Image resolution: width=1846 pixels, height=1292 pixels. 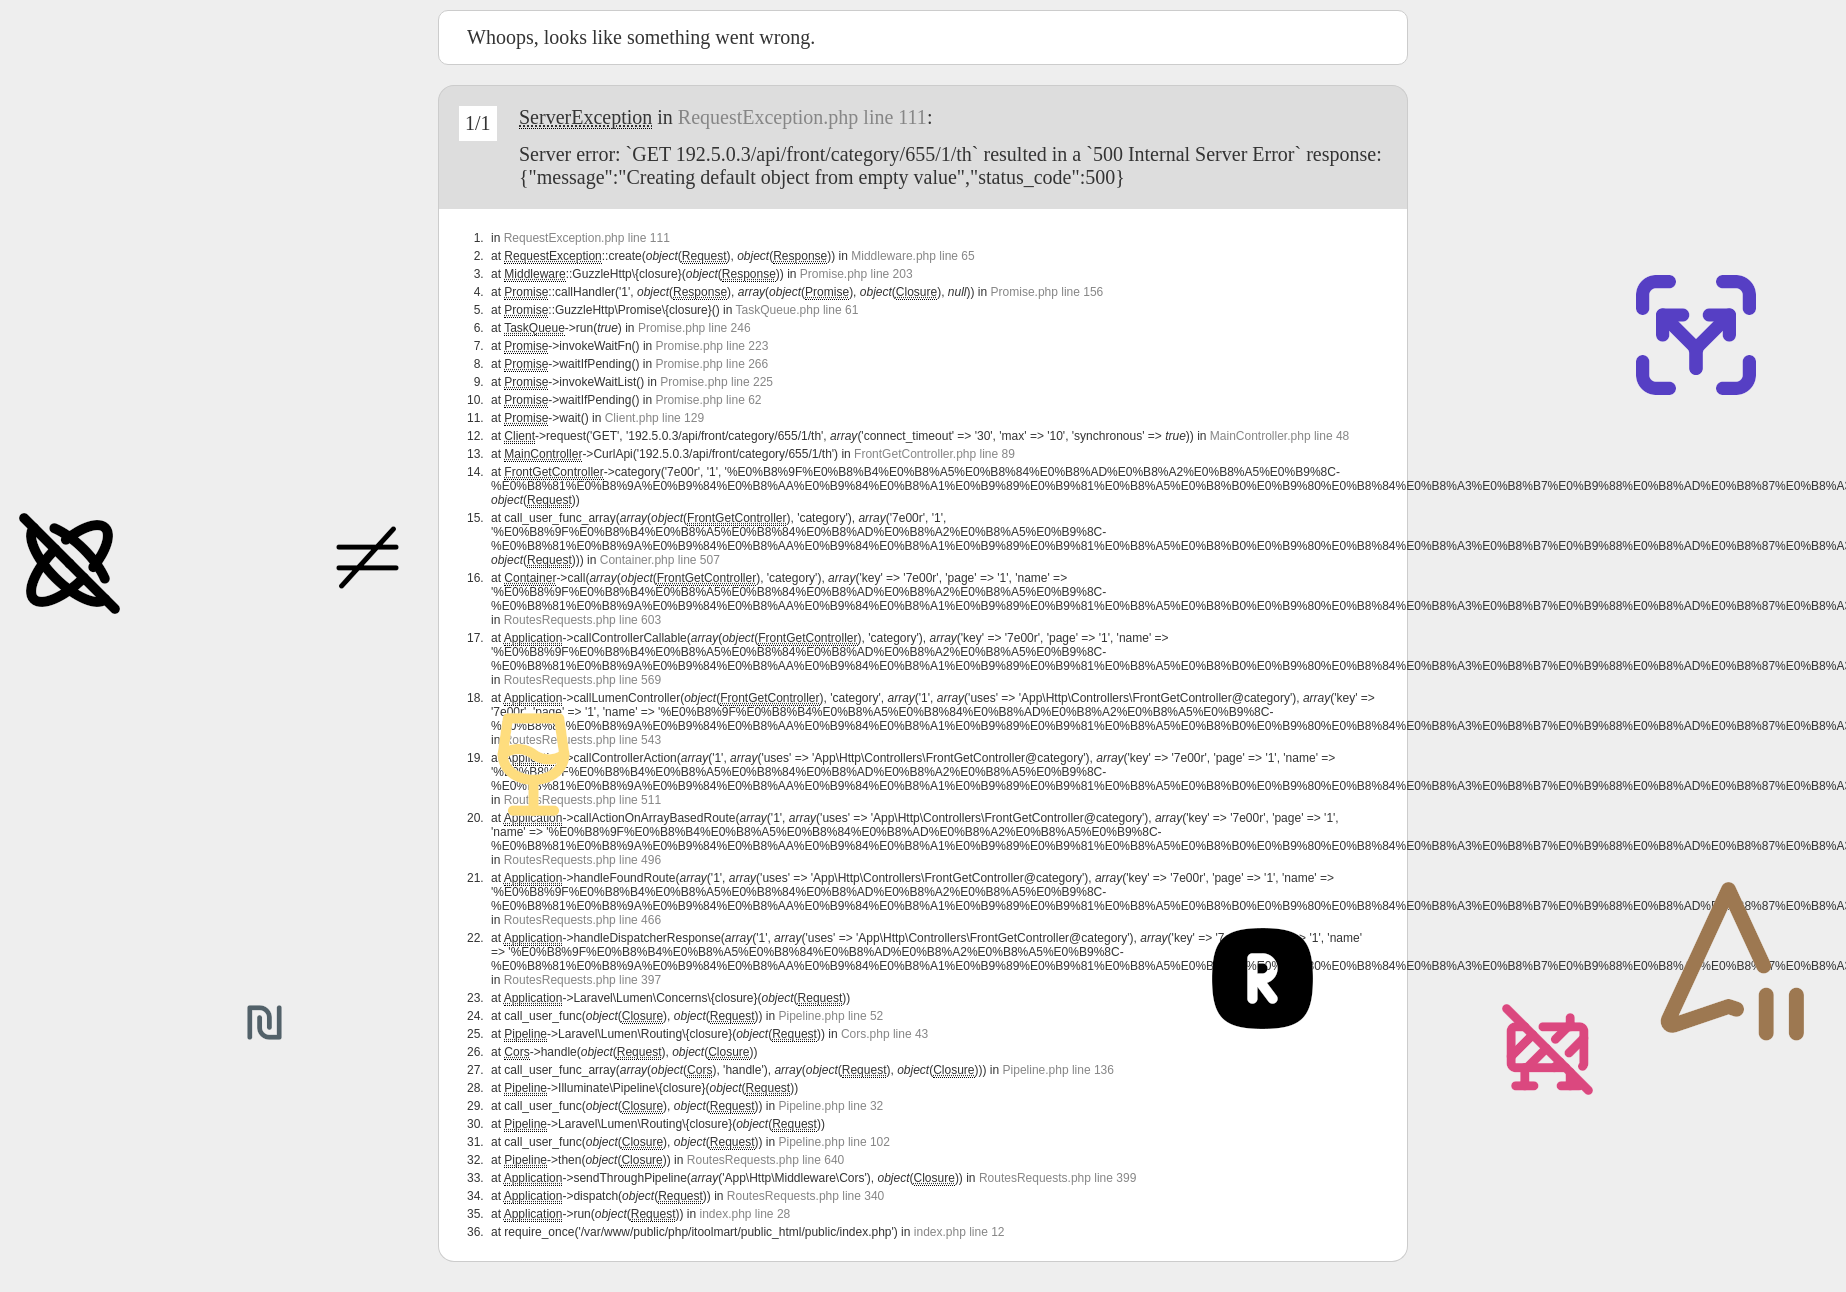 What do you see at coordinates (1728, 957) in the screenshot?
I see `pause current navigation or directions` at bounding box center [1728, 957].